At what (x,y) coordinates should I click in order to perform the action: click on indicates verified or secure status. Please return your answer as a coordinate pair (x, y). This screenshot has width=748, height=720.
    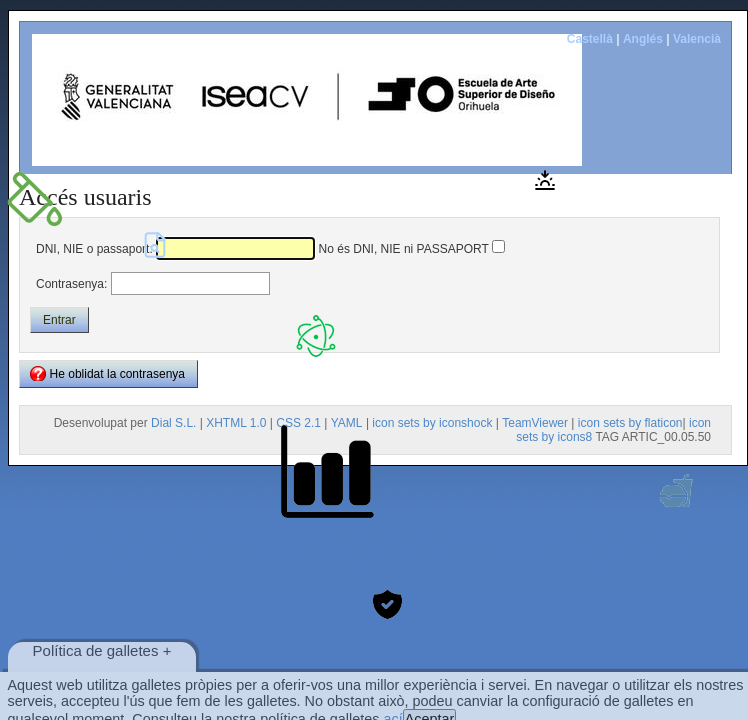
    Looking at the image, I should click on (387, 604).